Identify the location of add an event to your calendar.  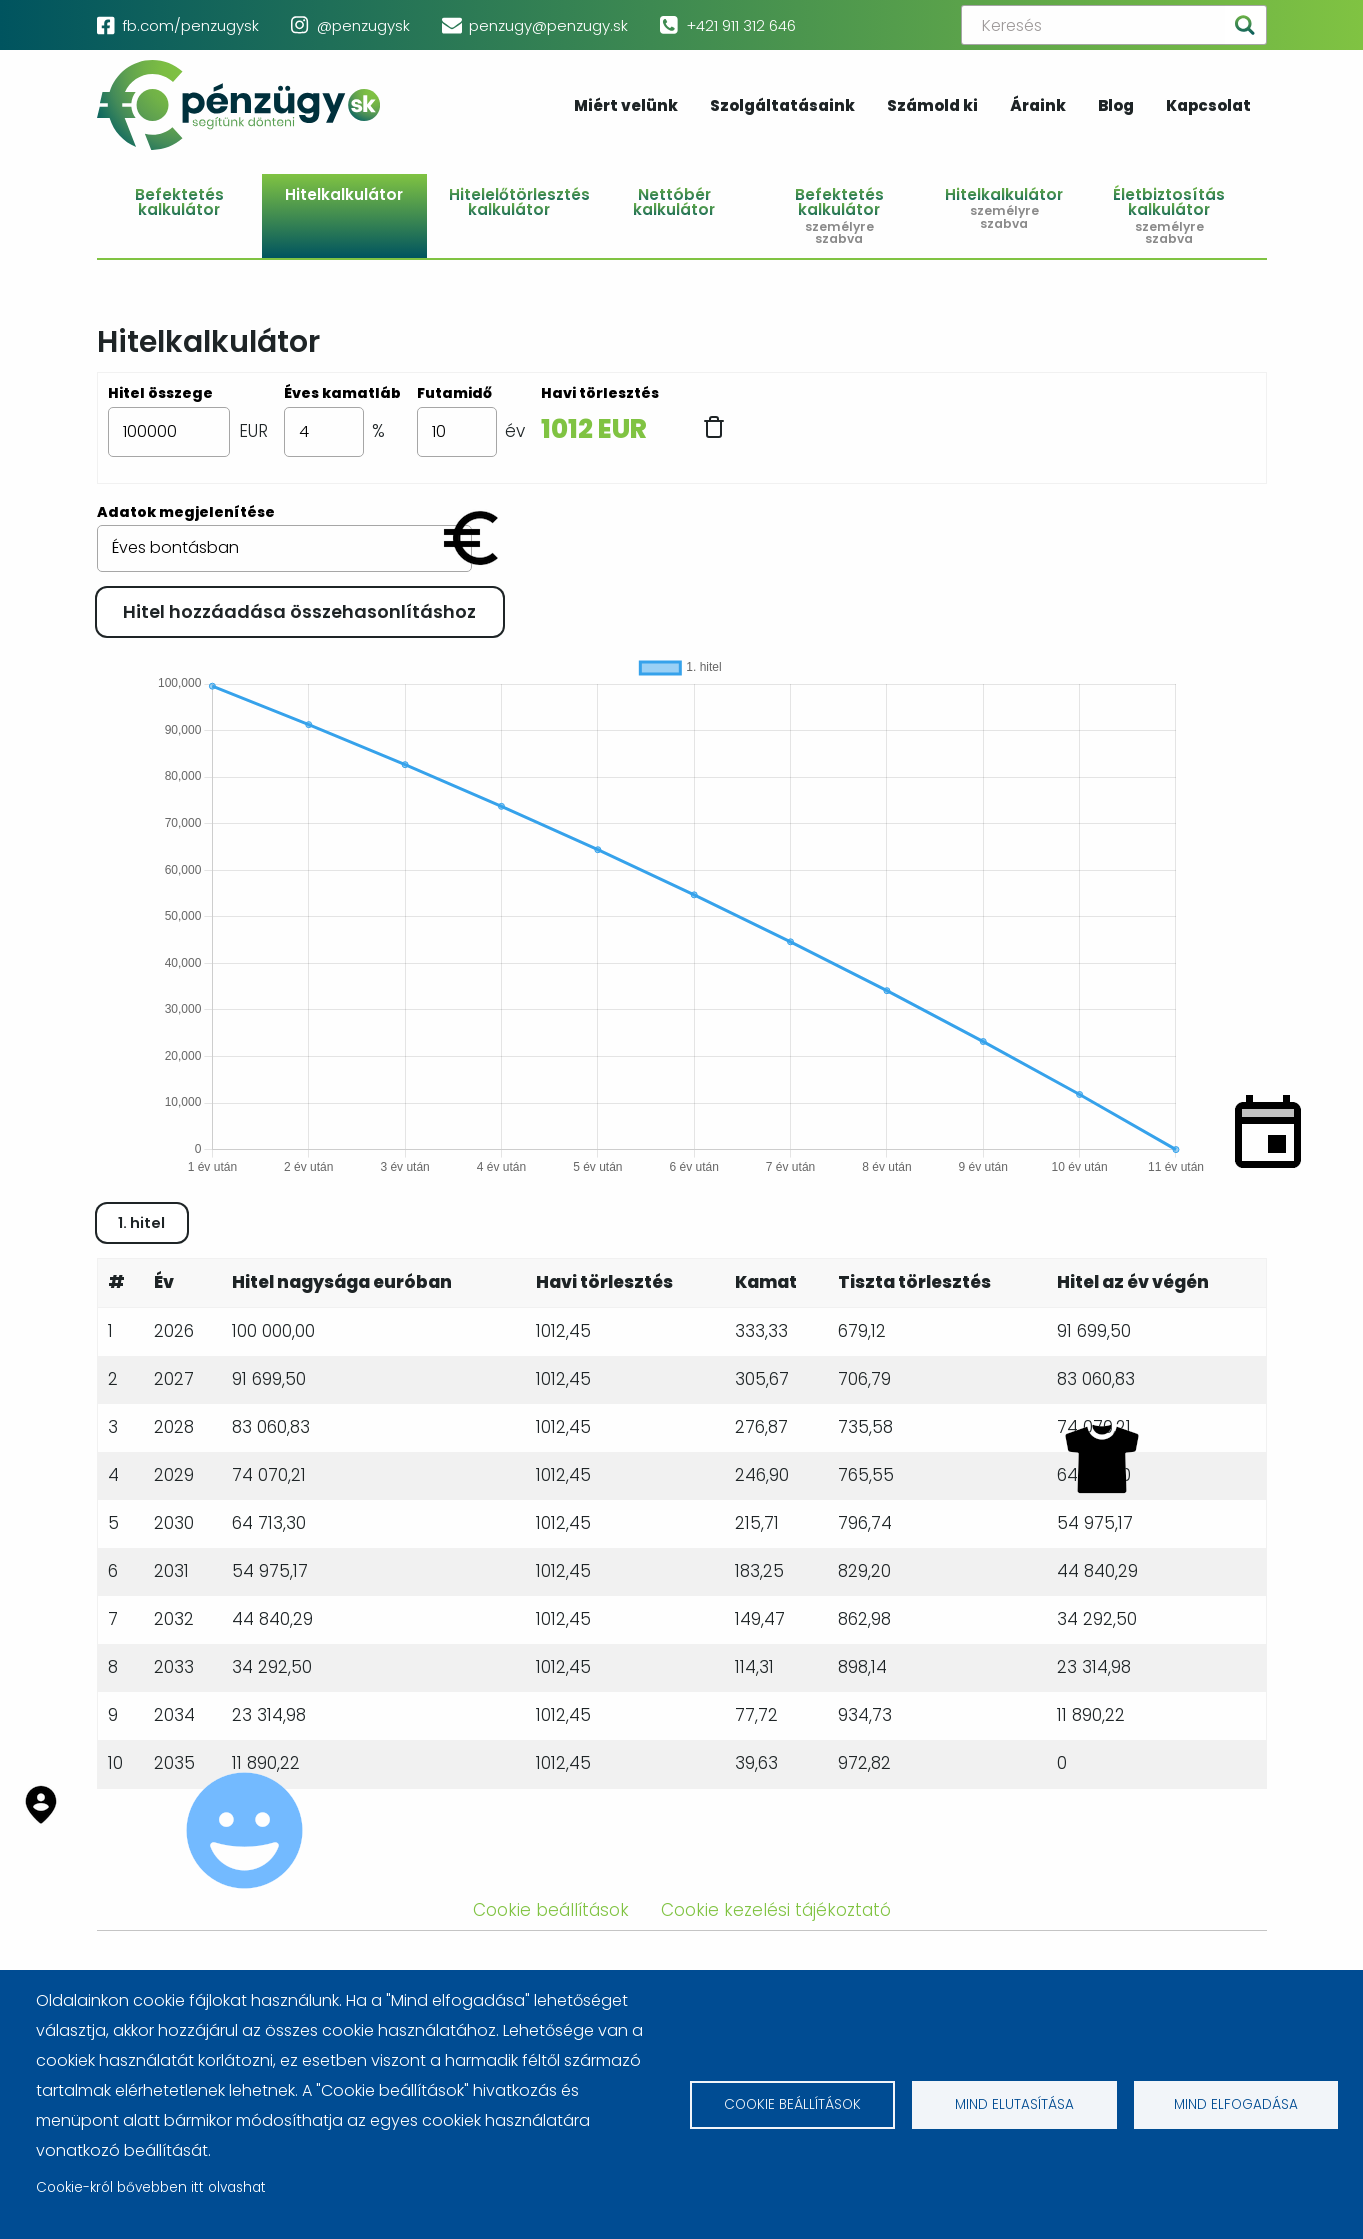
(1268, 1135).